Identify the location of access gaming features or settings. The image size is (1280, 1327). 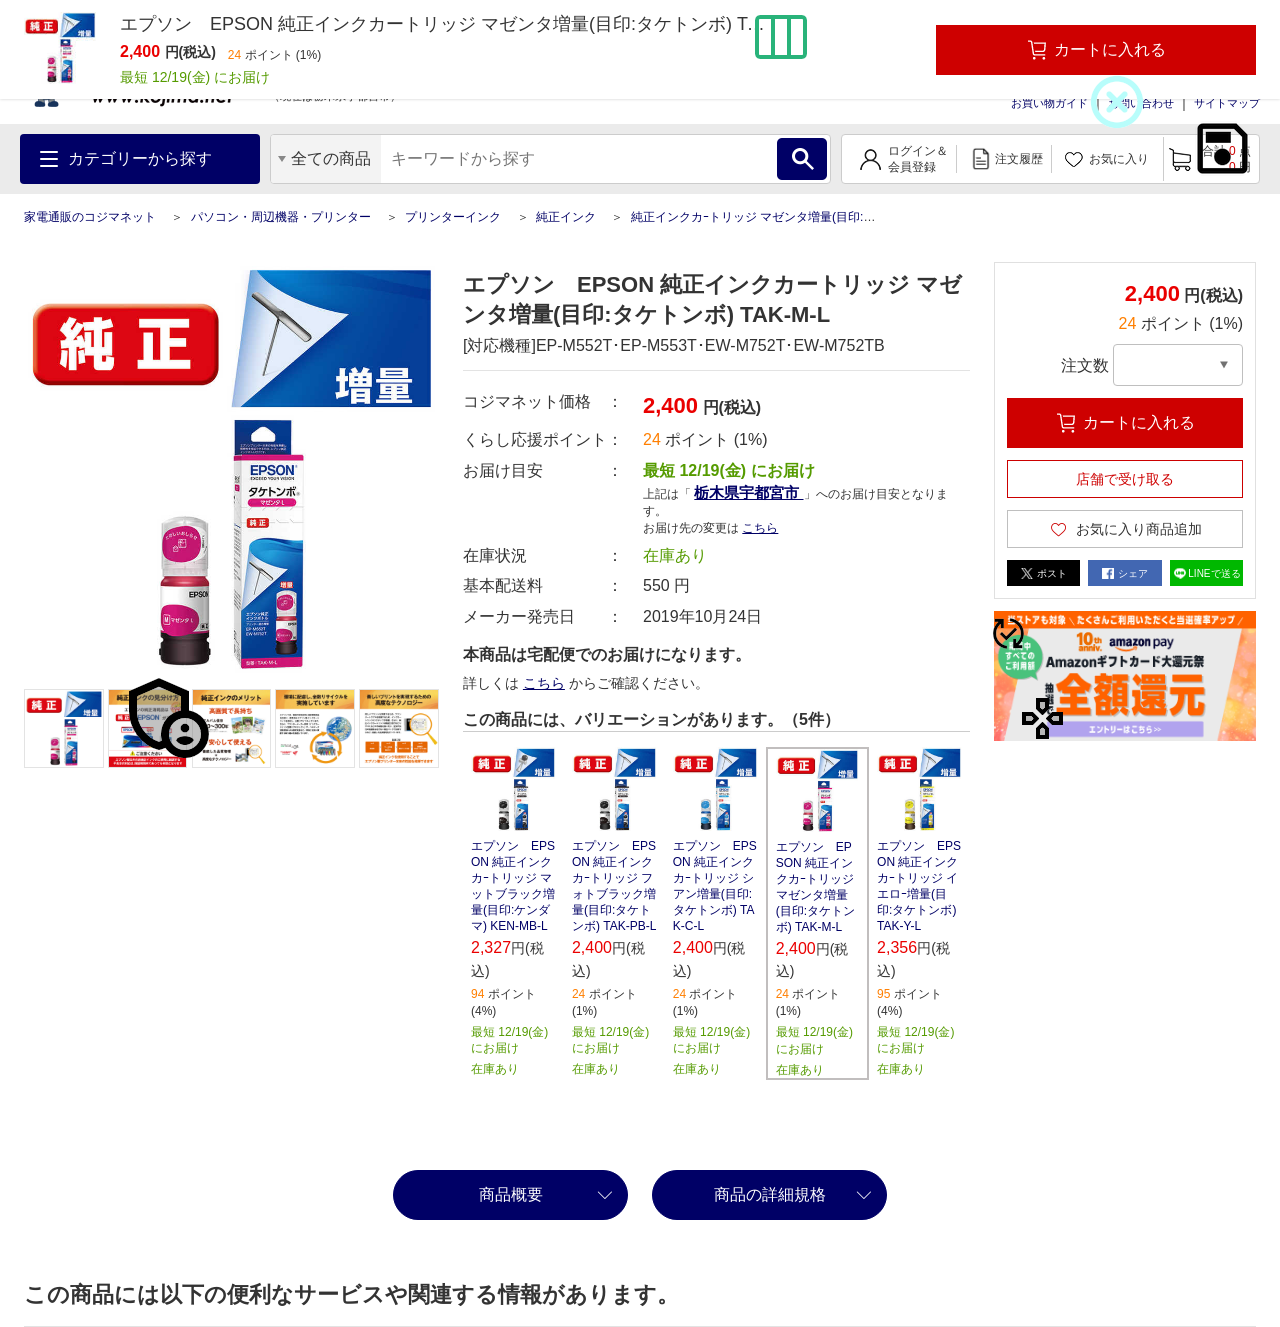
(1042, 718).